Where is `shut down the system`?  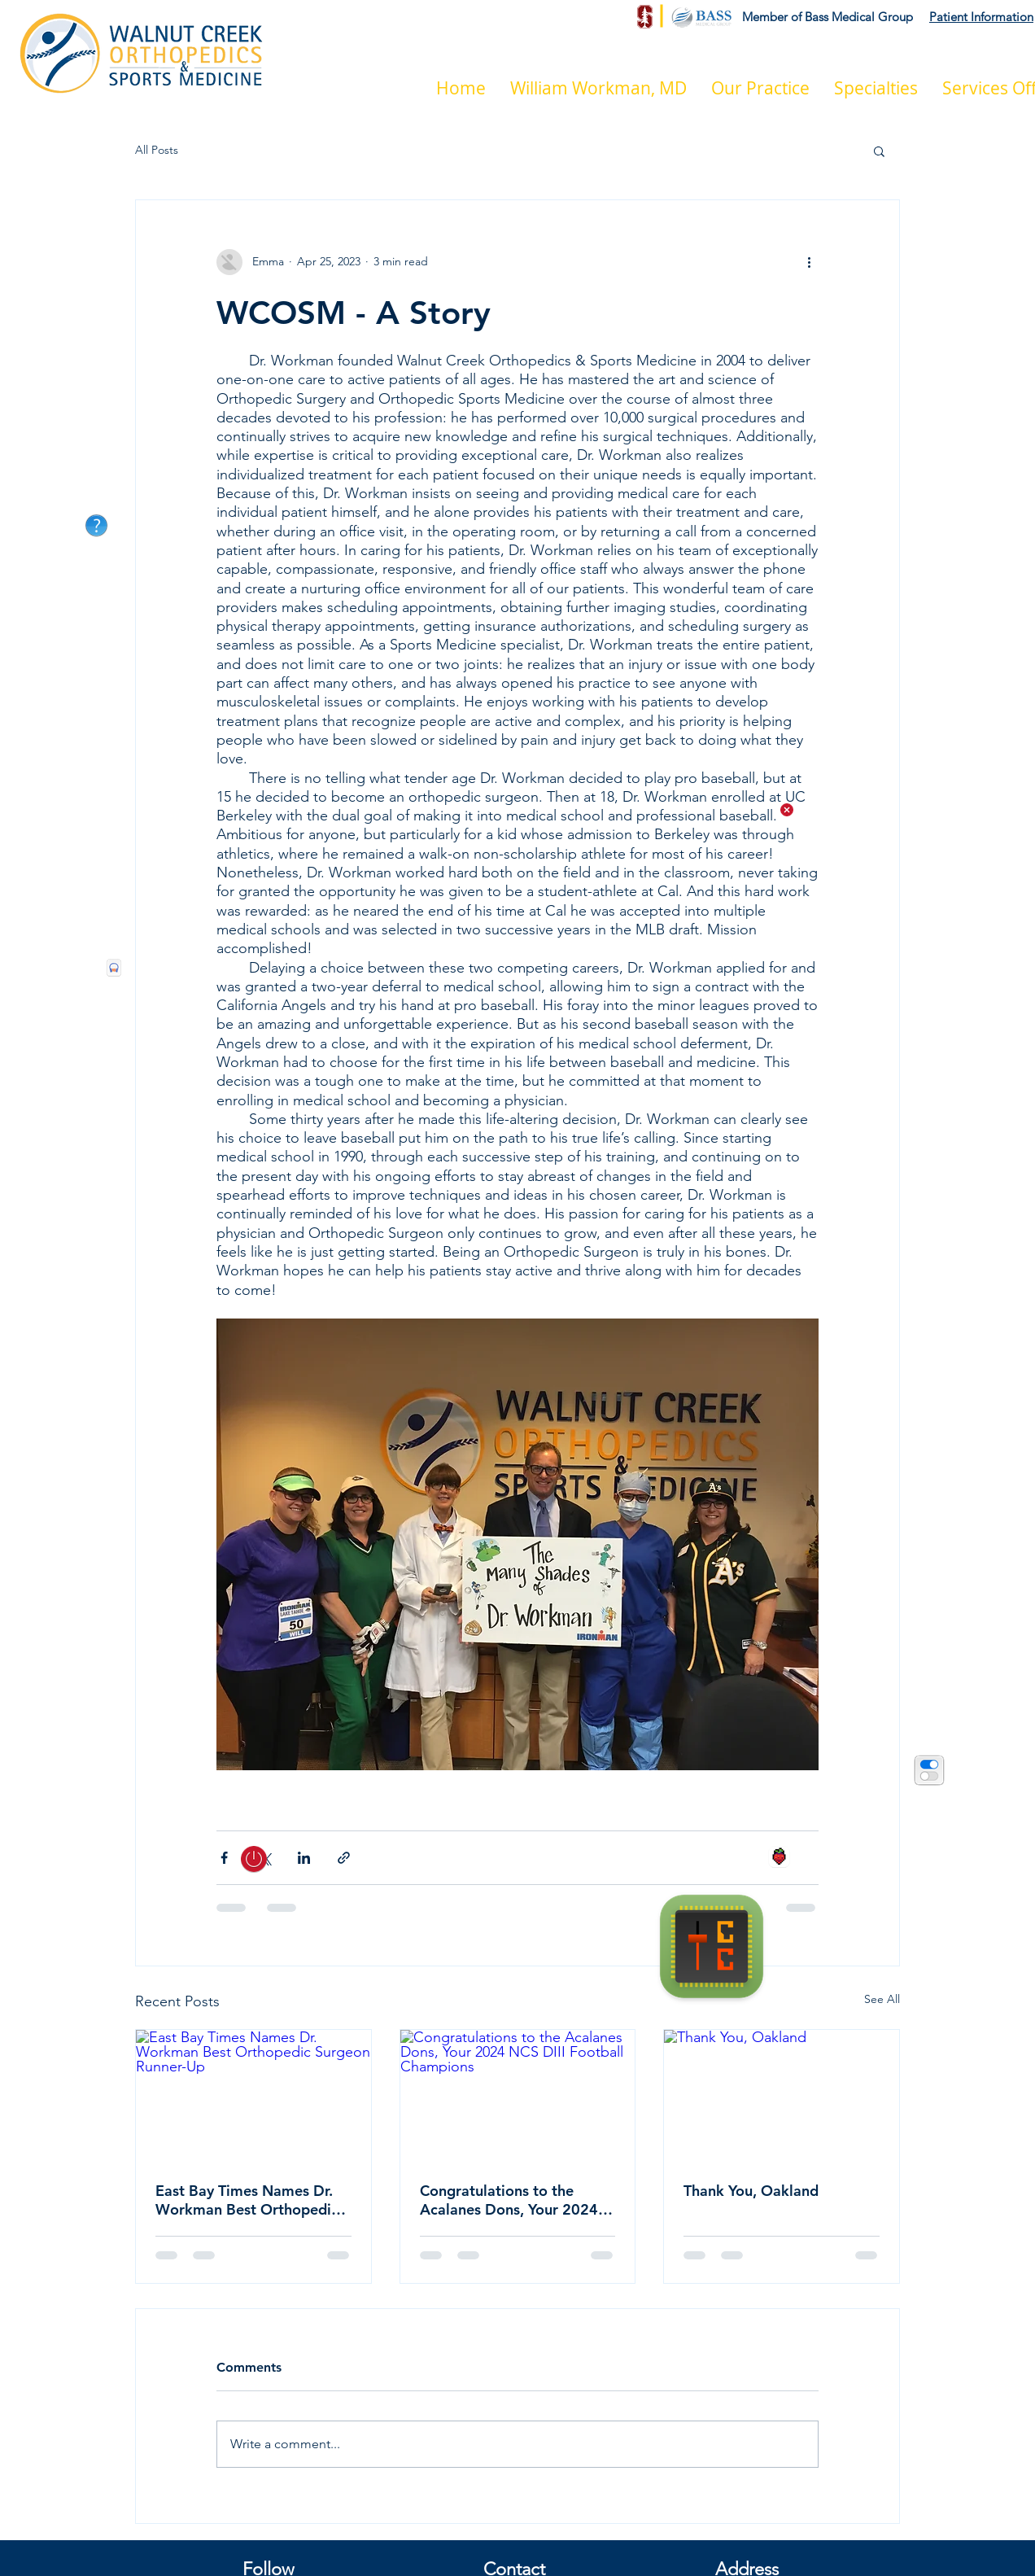 shut down the system is located at coordinates (254, 1859).